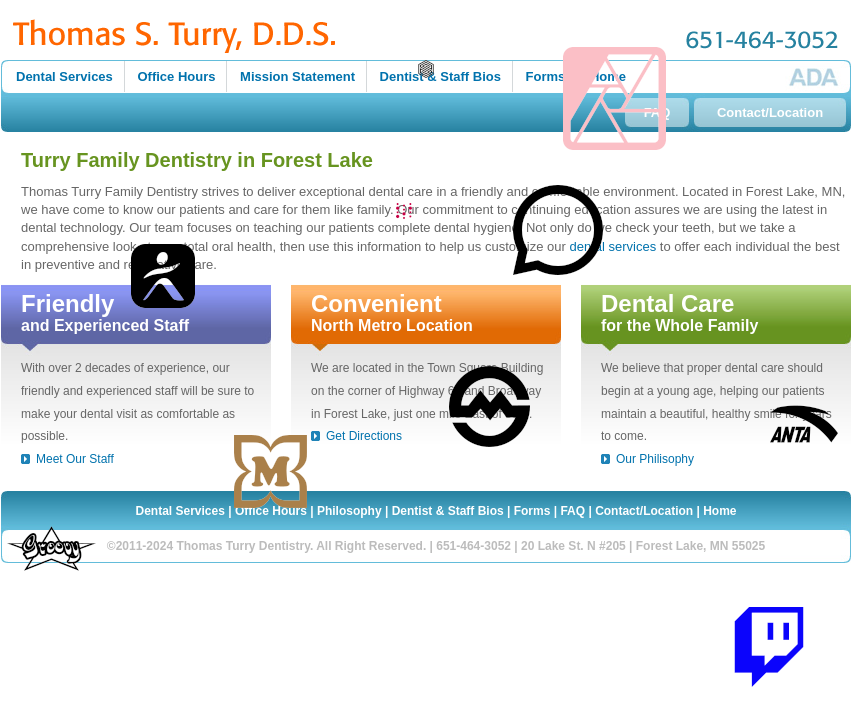 Image resolution: width=852 pixels, height=720 pixels. I want to click on open the Île-de-France Mobilités app, so click(163, 276).